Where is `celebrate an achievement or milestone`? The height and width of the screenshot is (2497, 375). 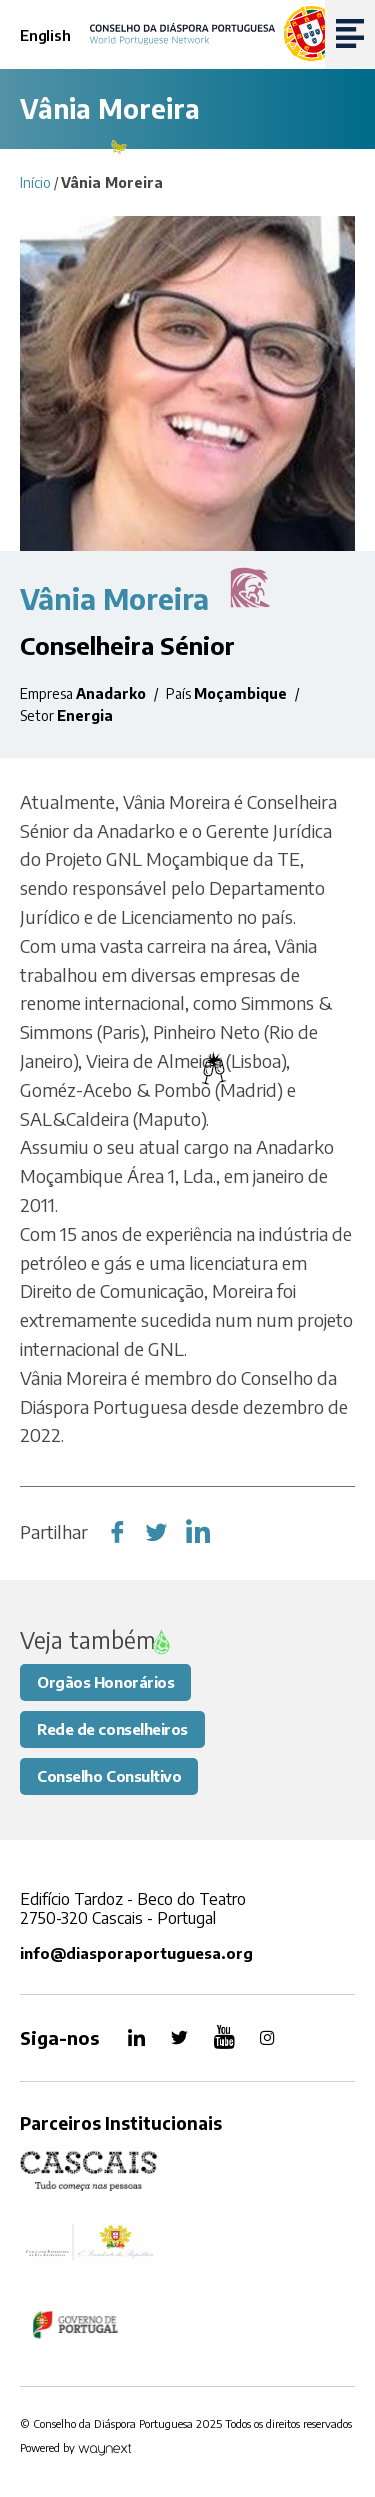 celebrate an achievement or milestone is located at coordinates (214, 1068).